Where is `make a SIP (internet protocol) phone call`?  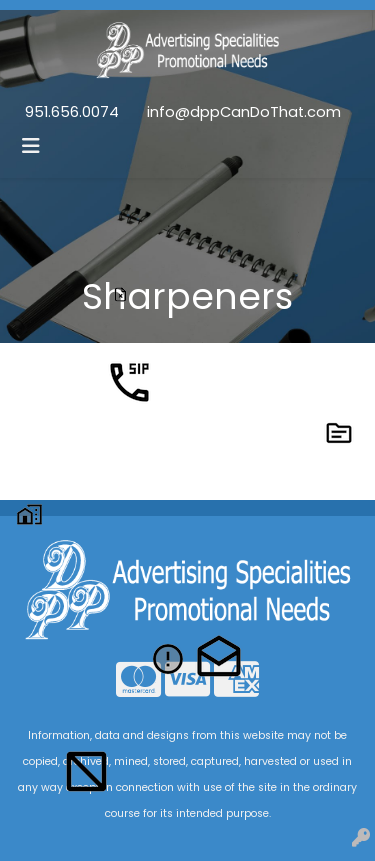
make a SIP (internet protocol) phone call is located at coordinates (129, 382).